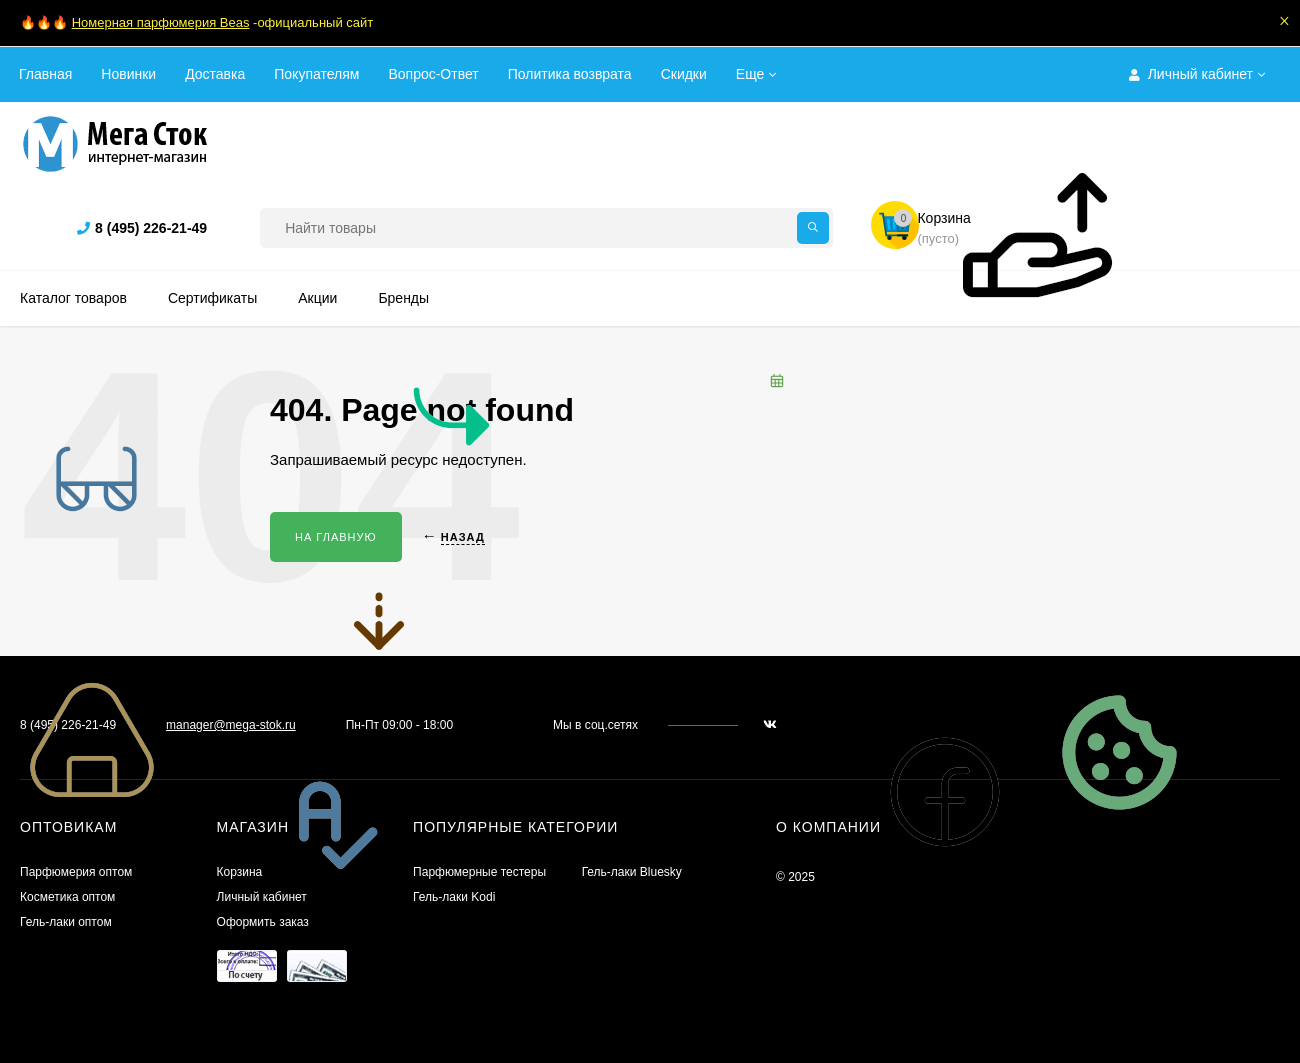 The height and width of the screenshot is (1063, 1300). I want to click on download in progress, so click(379, 621).